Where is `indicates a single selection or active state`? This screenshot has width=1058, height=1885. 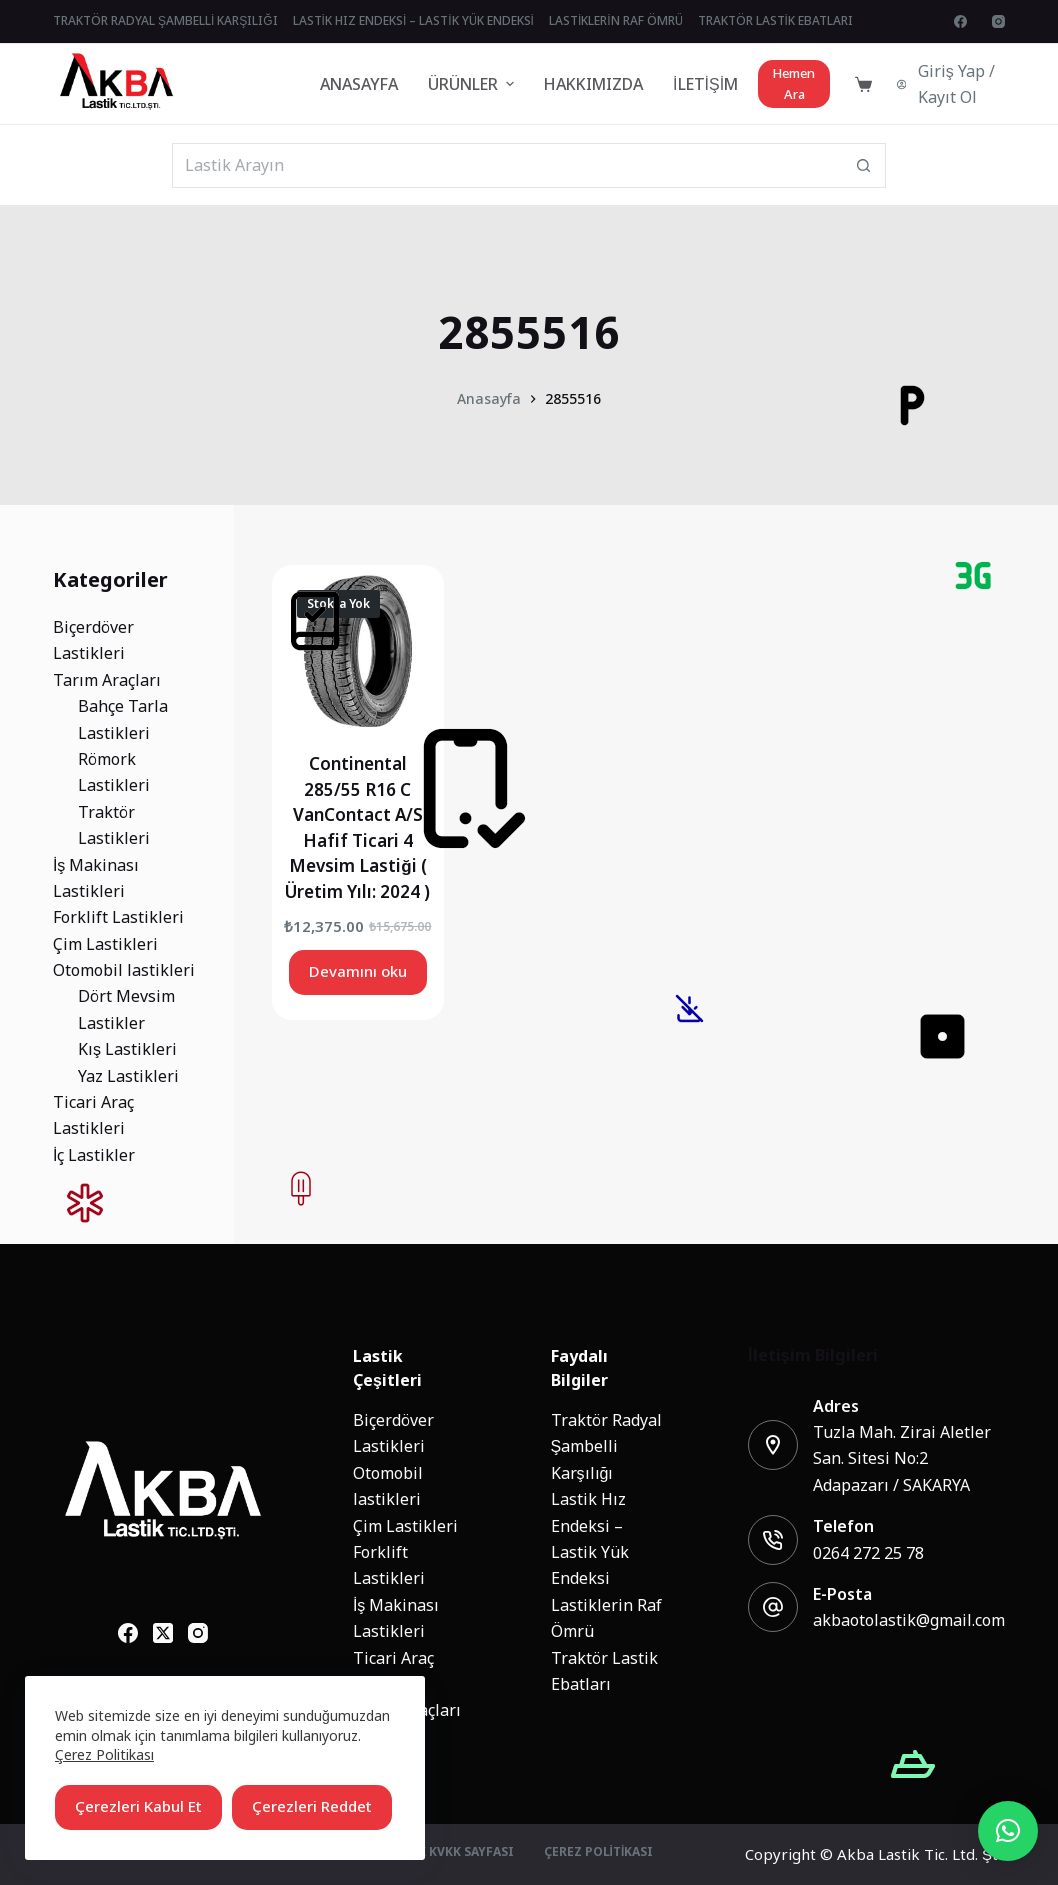
indicates a single selection or active state is located at coordinates (942, 1036).